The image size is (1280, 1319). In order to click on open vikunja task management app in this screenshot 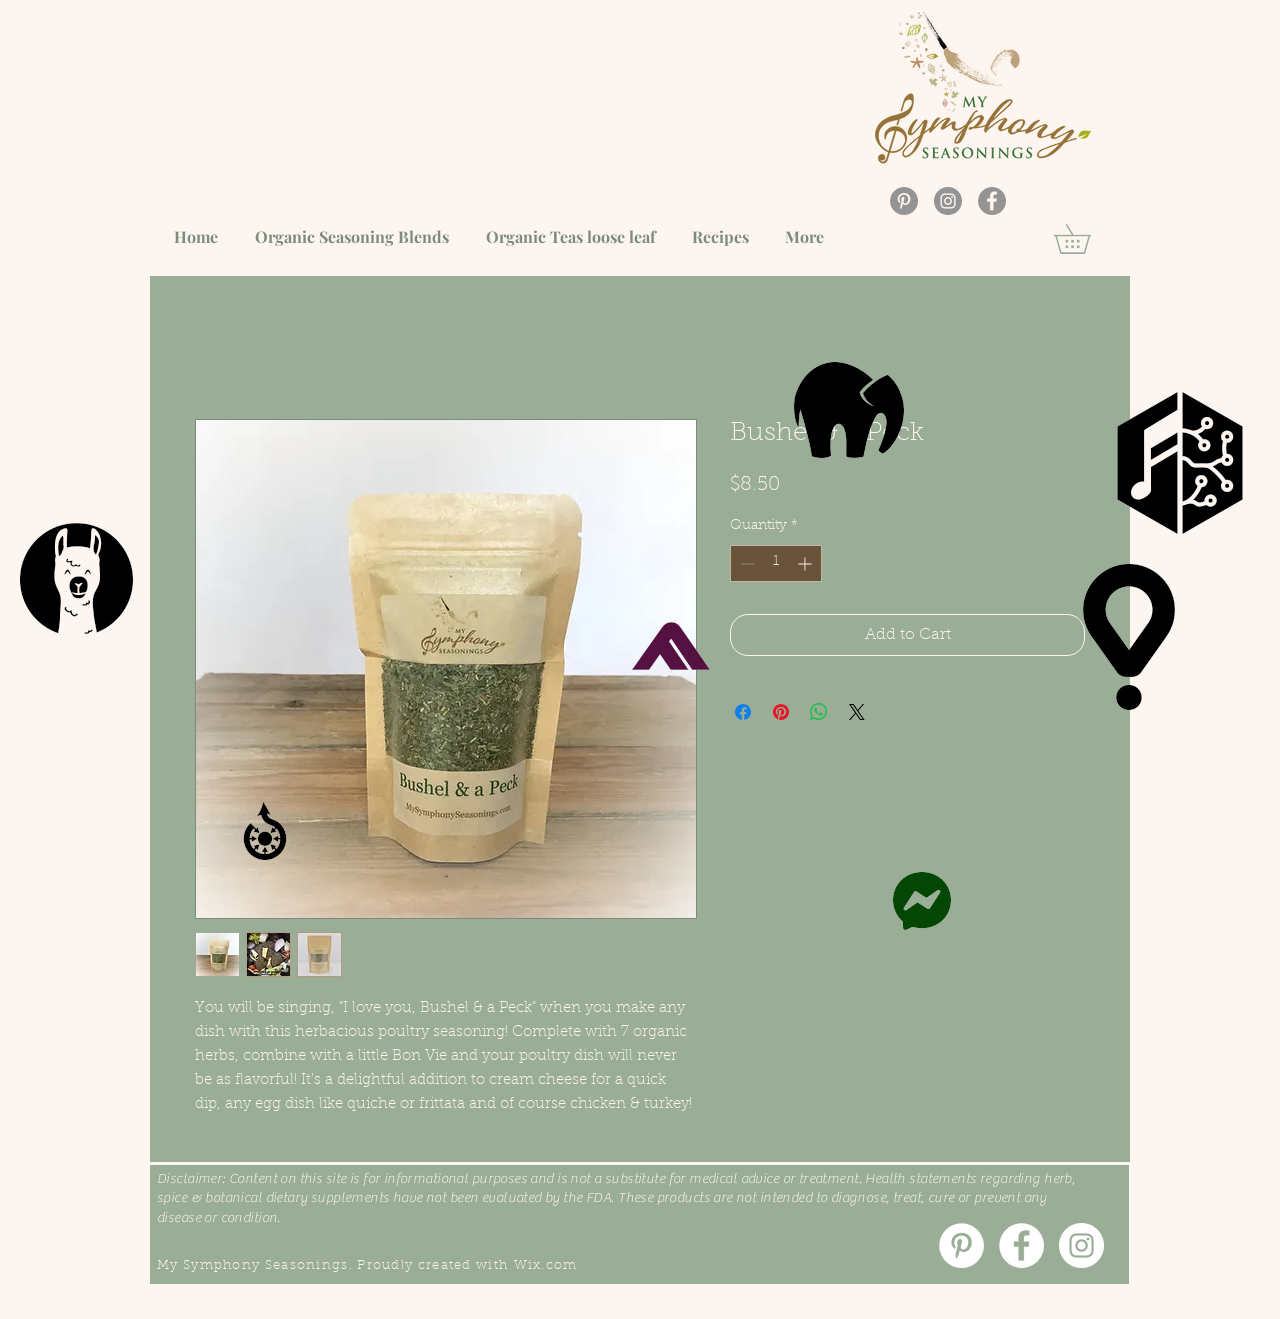, I will do `click(76, 578)`.